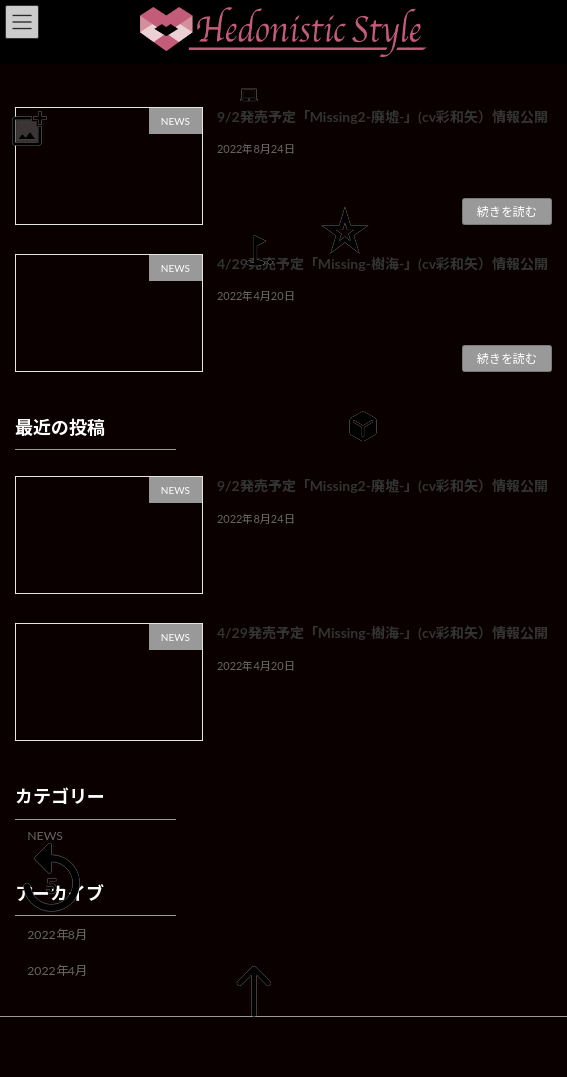  Describe the element at coordinates (363, 426) in the screenshot. I see `roll a six-sided die` at that location.